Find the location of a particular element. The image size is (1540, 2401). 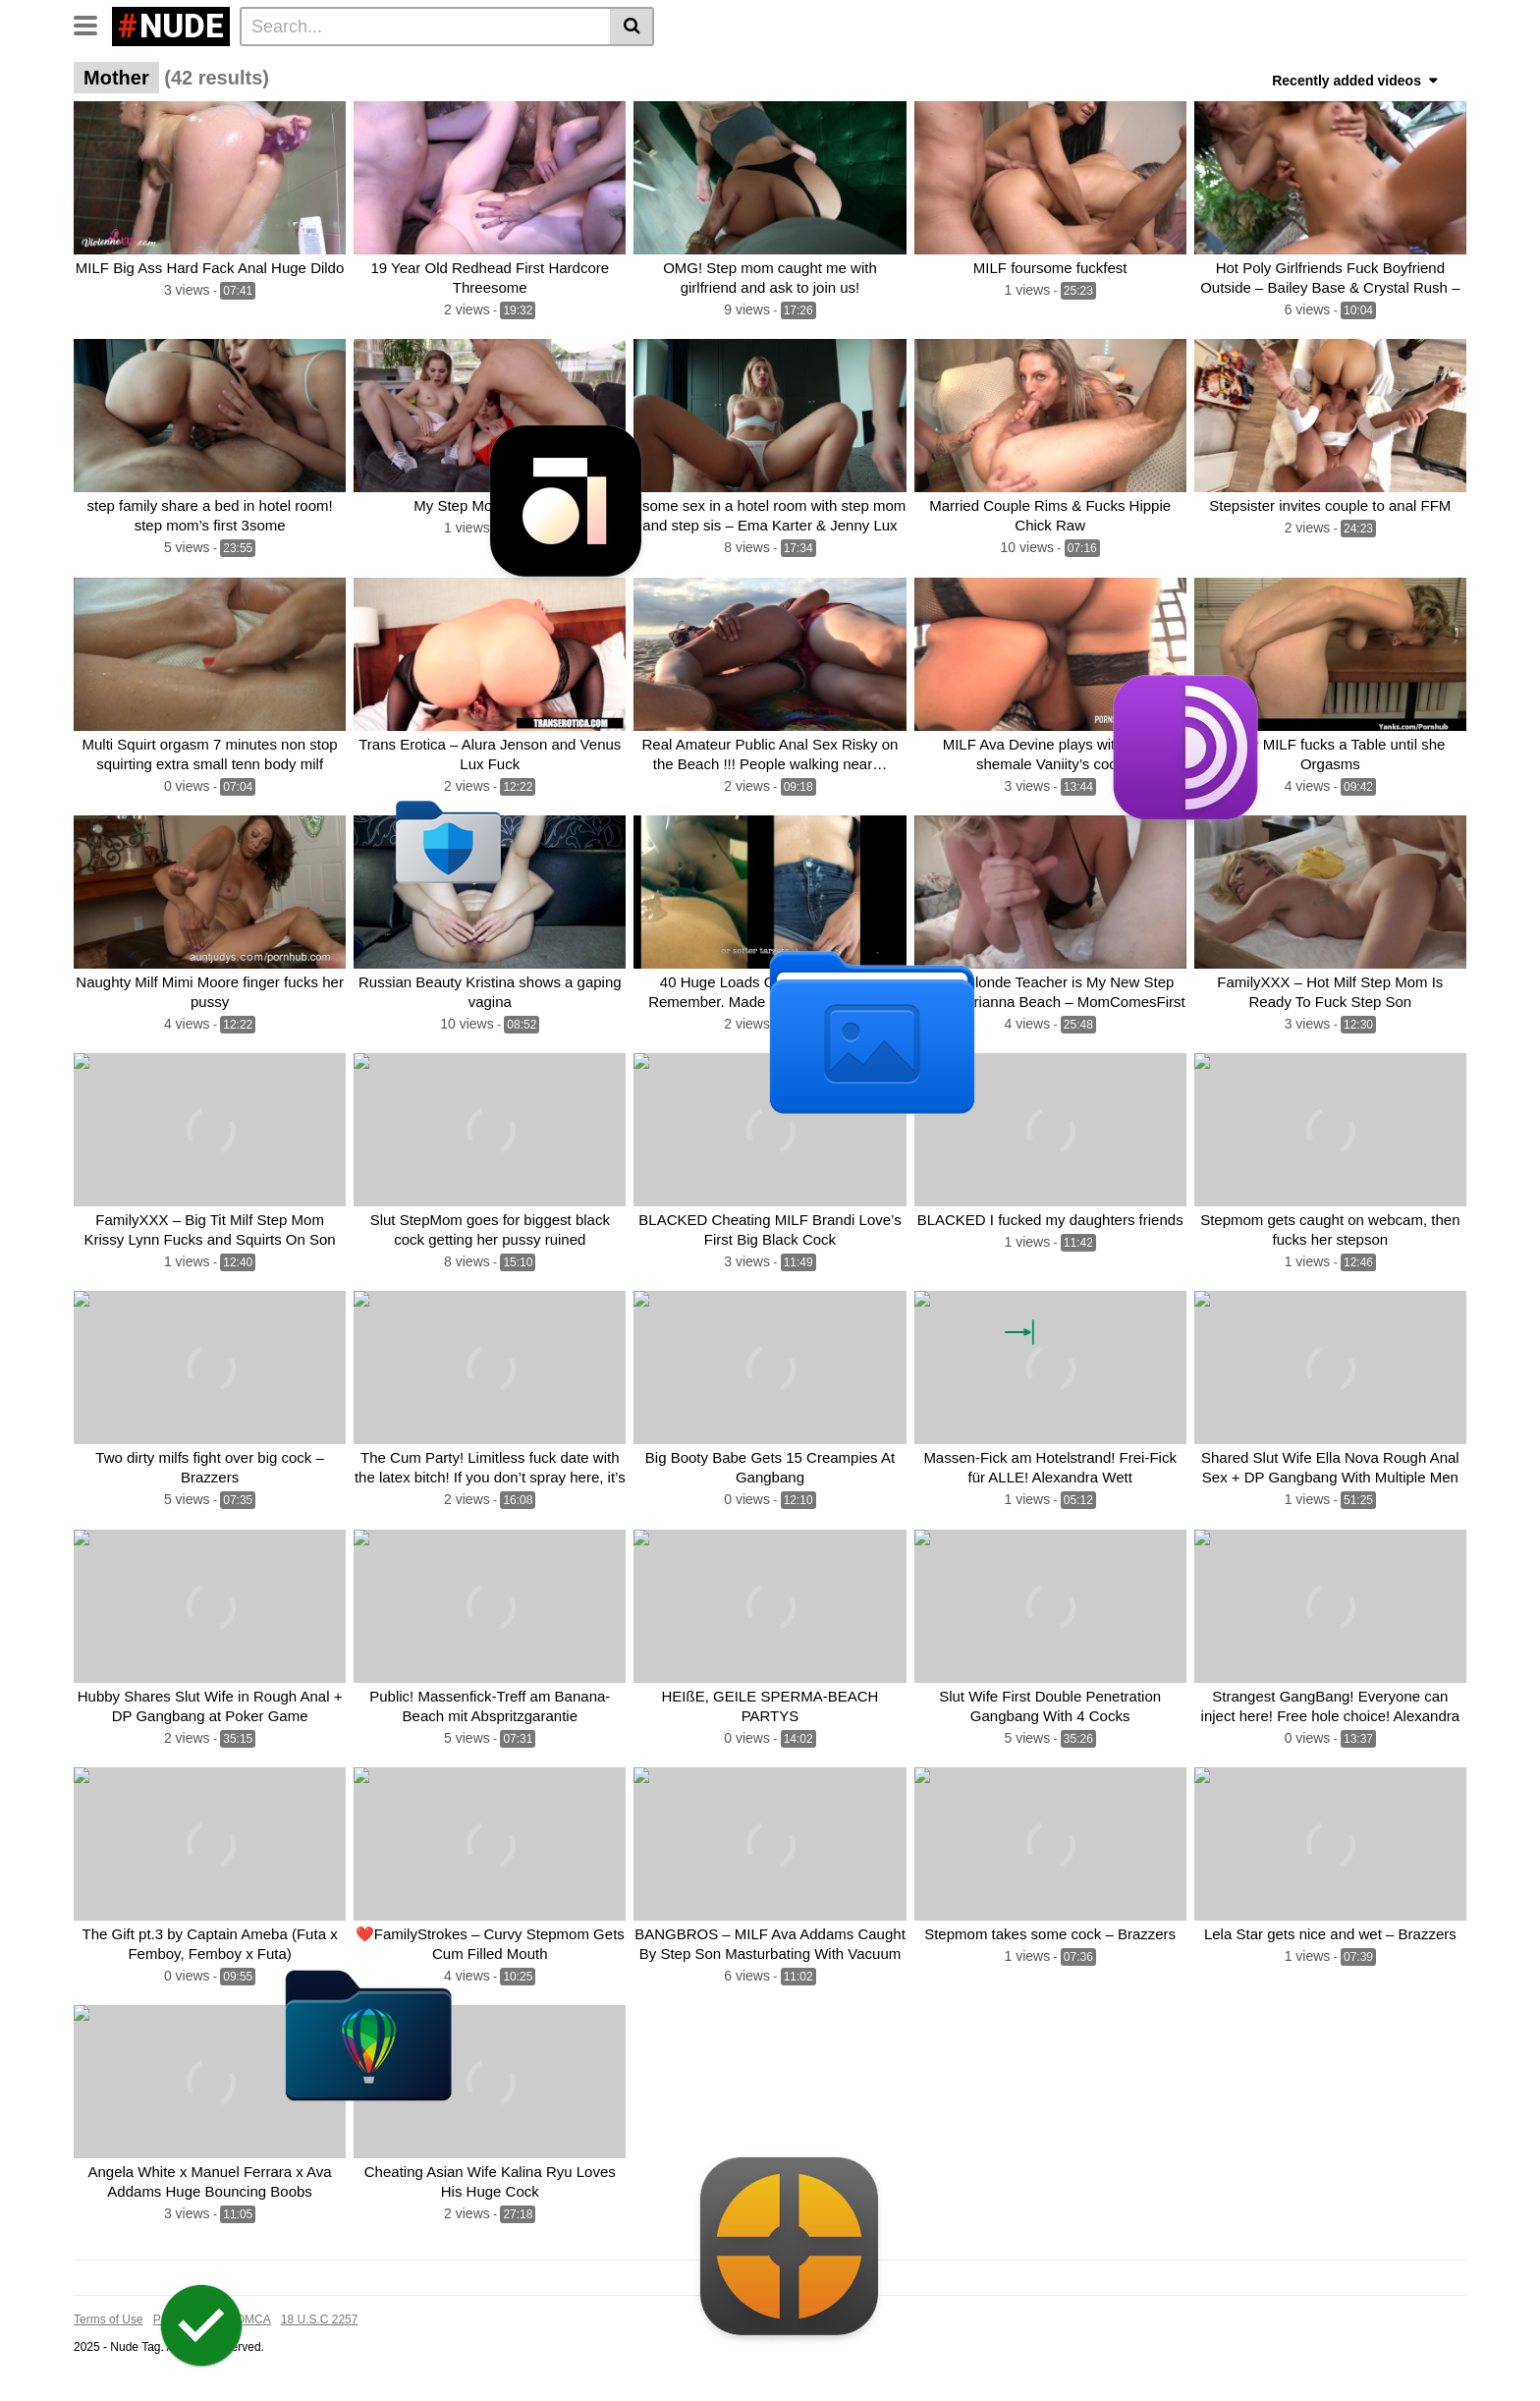

open your images folder is located at coordinates (872, 1033).